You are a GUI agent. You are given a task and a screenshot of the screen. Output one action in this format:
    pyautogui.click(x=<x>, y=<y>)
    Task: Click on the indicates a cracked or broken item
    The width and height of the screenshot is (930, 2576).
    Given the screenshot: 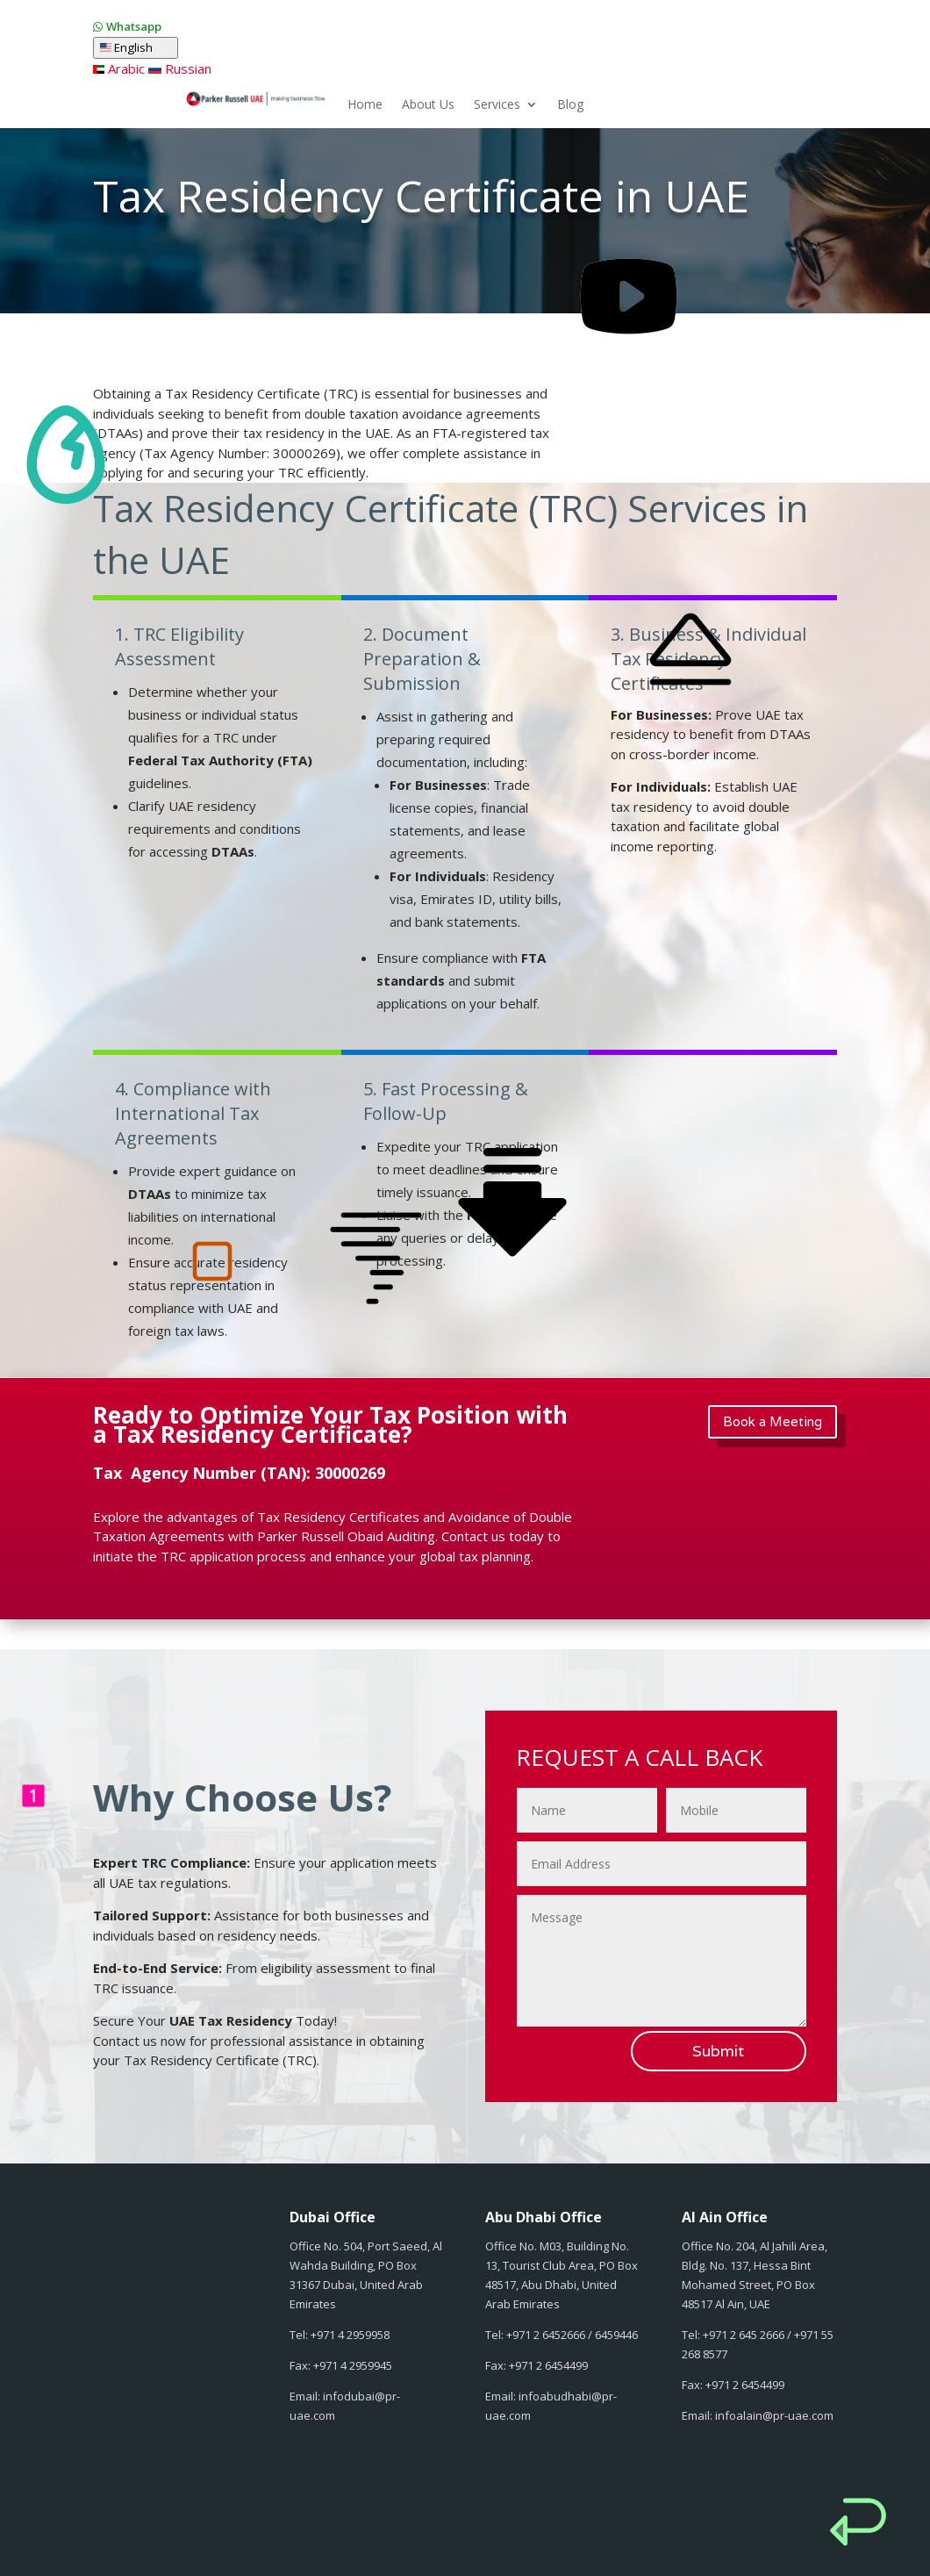 What is the action you would take?
    pyautogui.click(x=66, y=455)
    